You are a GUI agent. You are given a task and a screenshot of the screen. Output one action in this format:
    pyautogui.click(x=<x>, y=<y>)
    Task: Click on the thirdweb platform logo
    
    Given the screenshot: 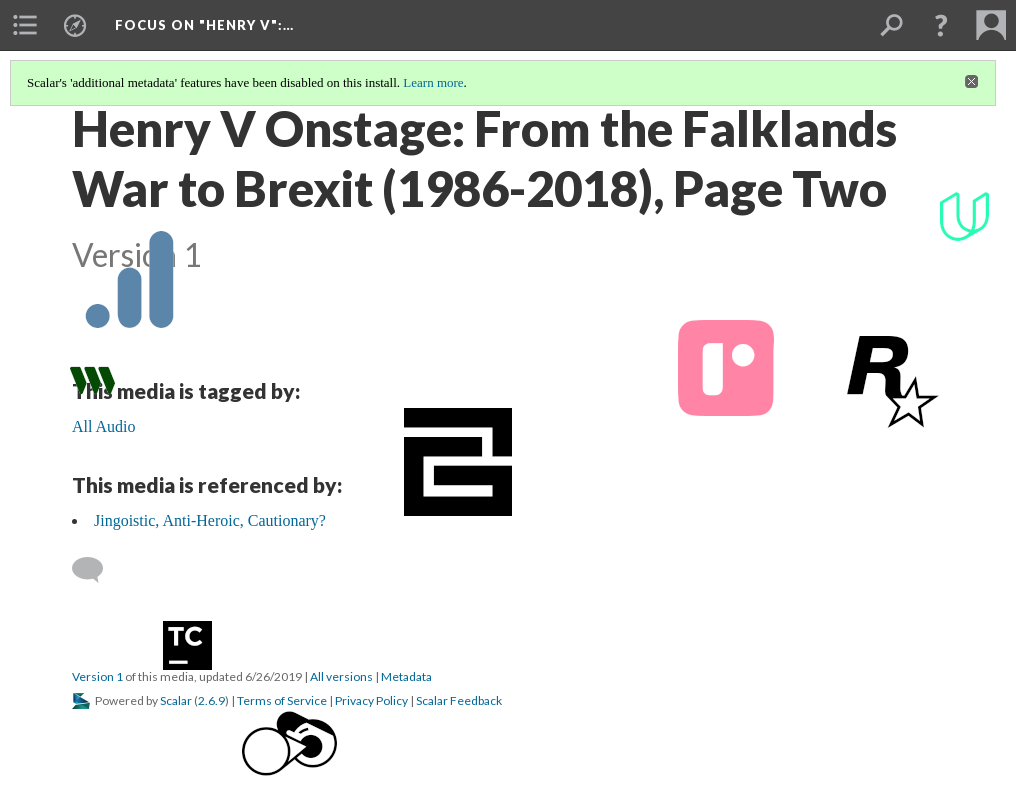 What is the action you would take?
    pyautogui.click(x=92, y=380)
    